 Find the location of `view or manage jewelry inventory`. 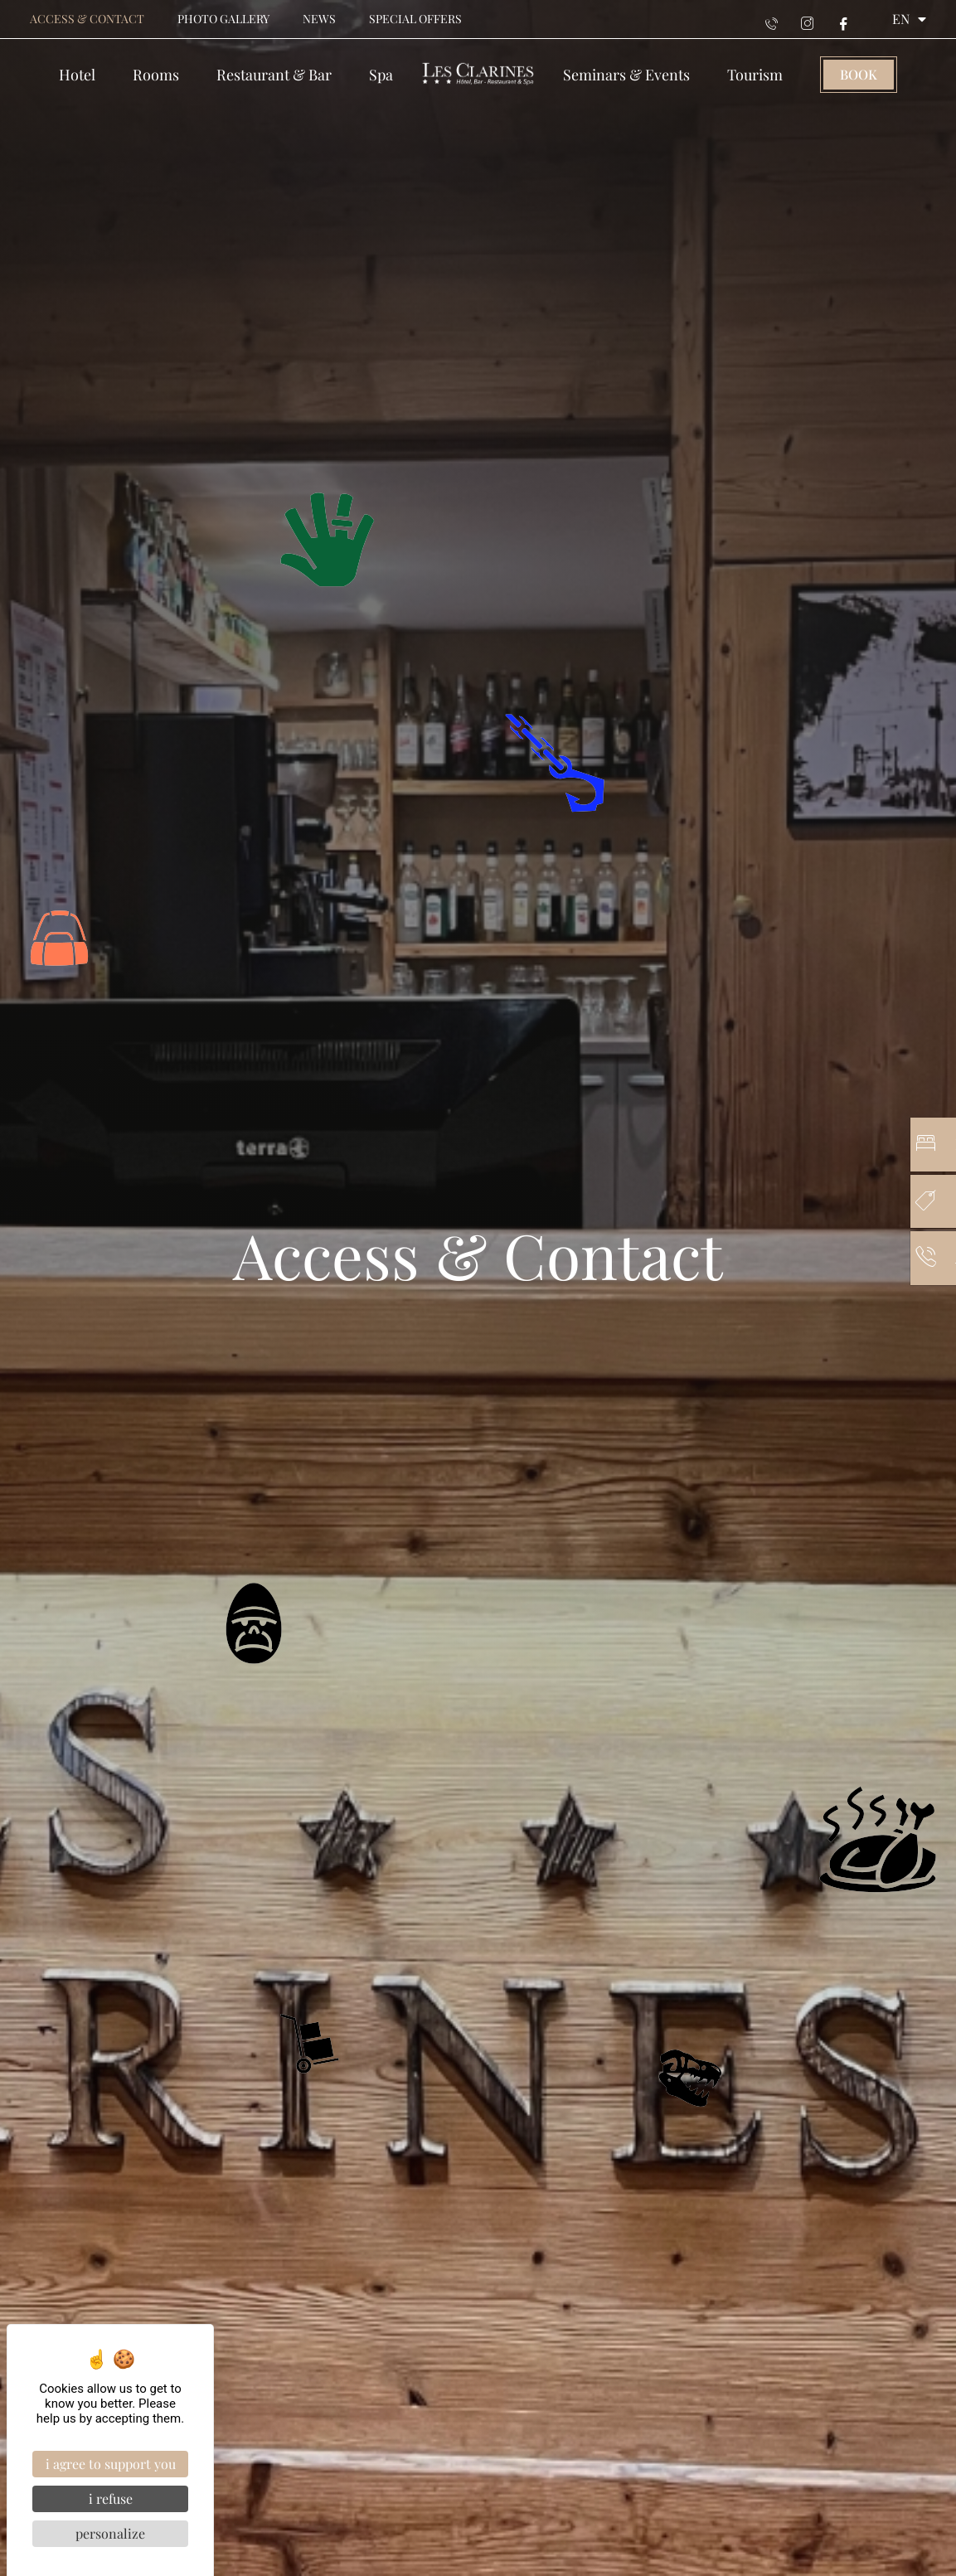

view or manage jewelry inventory is located at coordinates (328, 540).